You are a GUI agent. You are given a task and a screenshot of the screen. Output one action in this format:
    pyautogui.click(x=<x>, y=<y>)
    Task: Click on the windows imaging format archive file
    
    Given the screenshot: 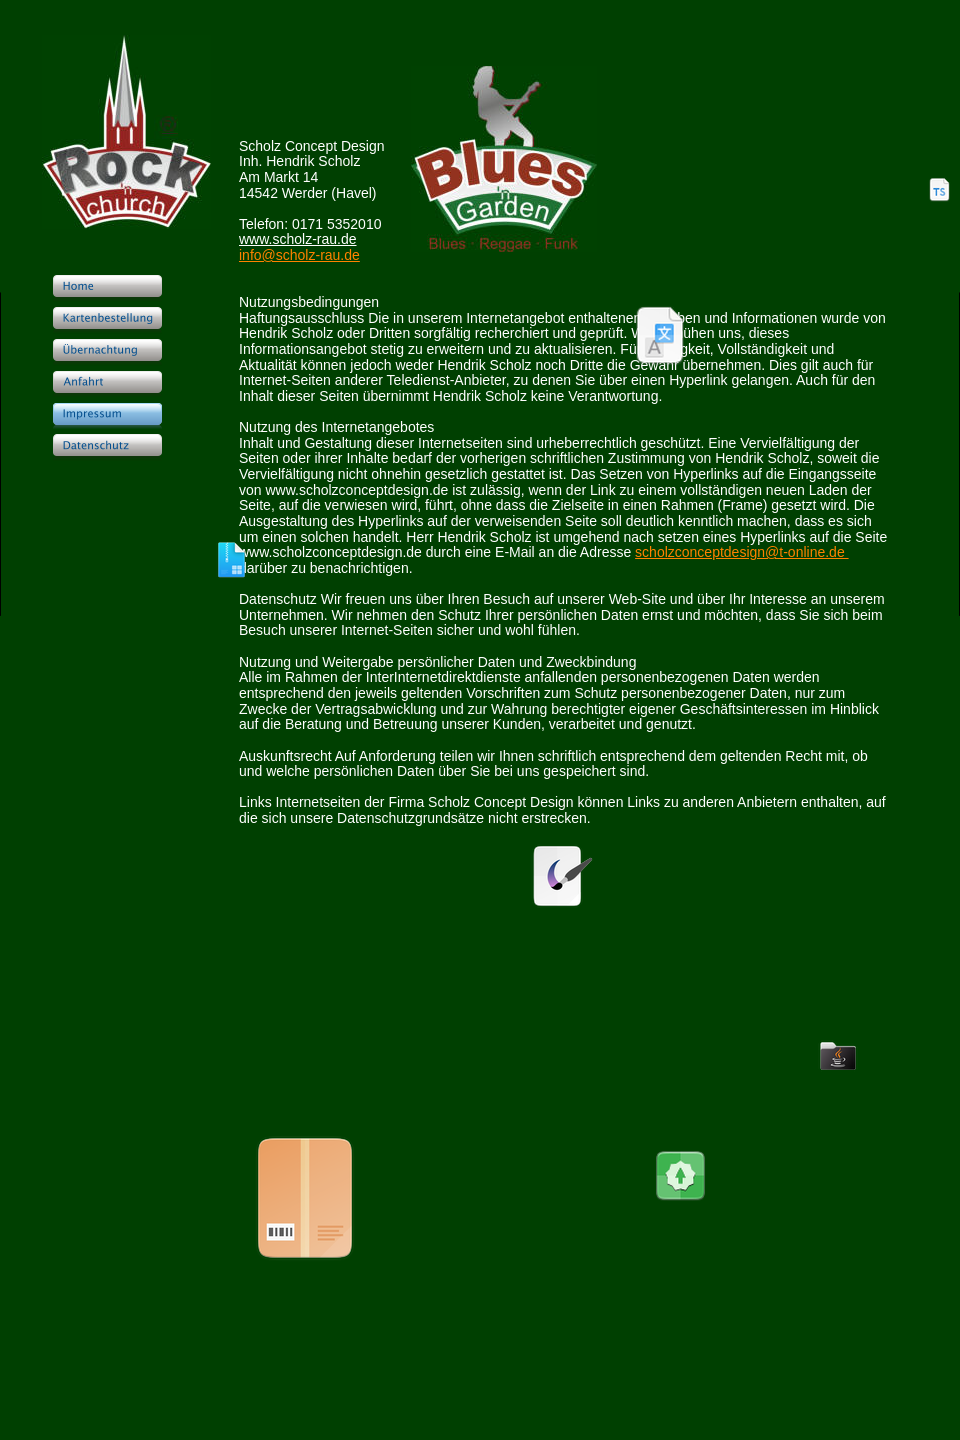 What is the action you would take?
    pyautogui.click(x=231, y=560)
    